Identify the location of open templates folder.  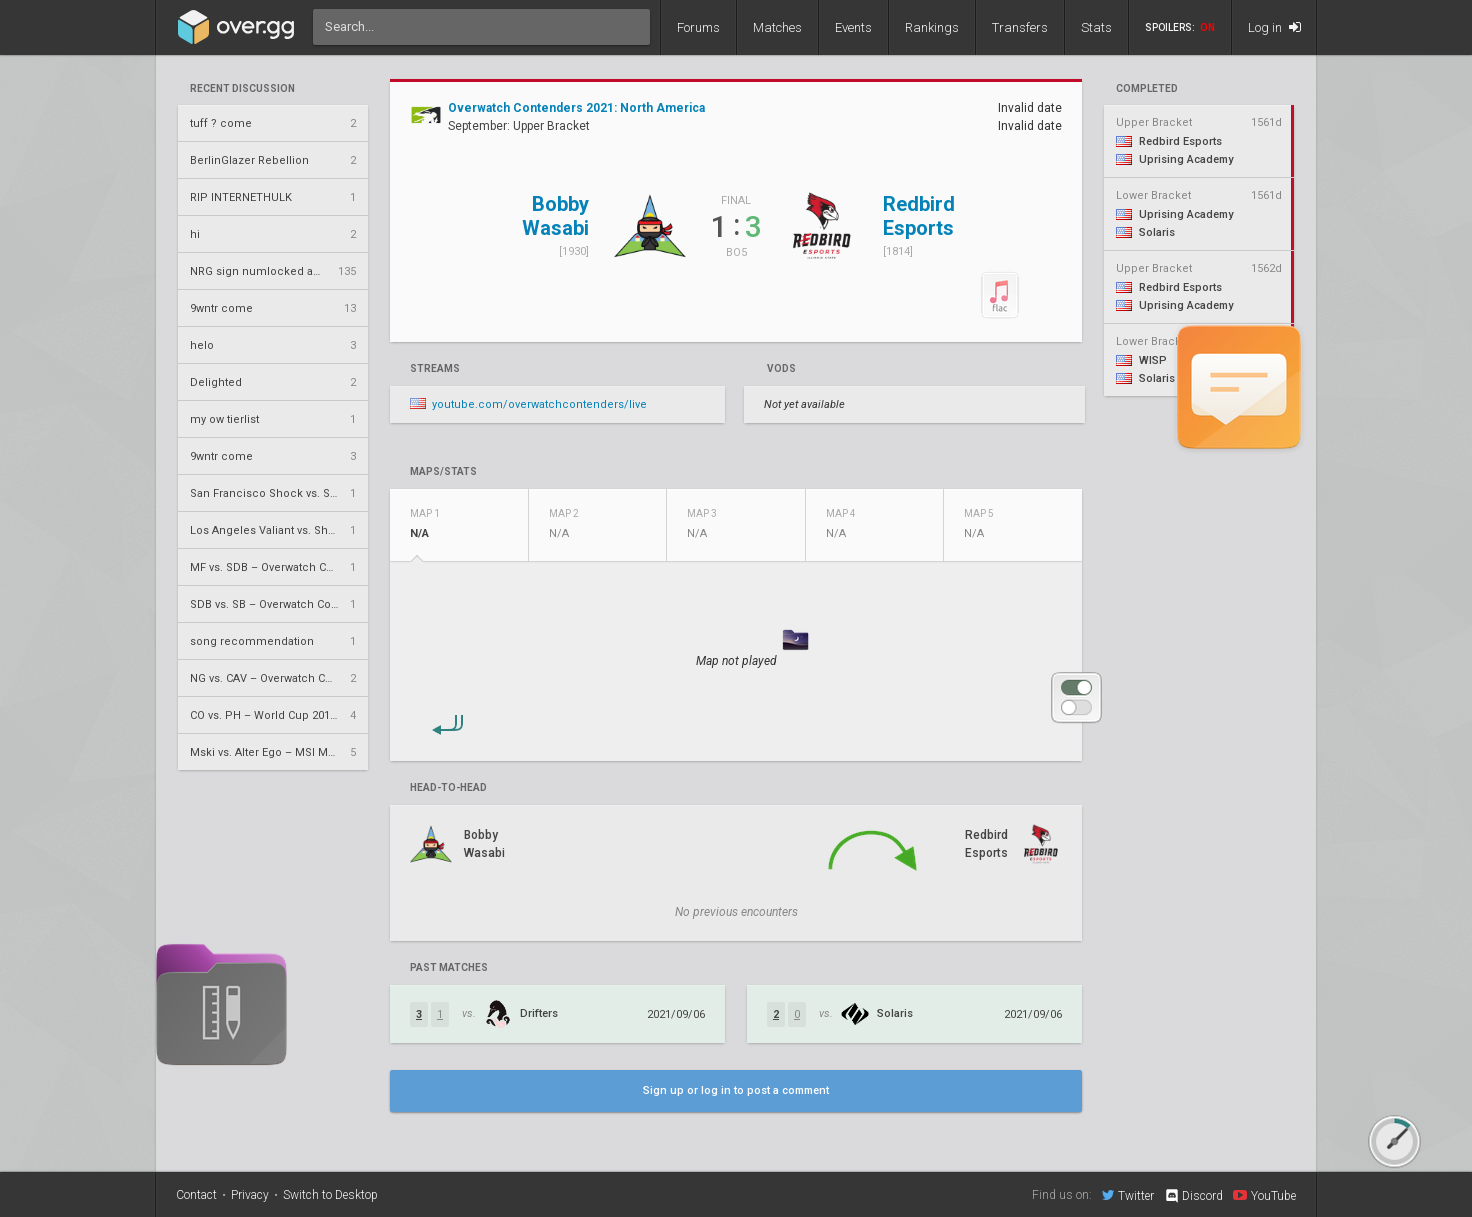
(221, 1004).